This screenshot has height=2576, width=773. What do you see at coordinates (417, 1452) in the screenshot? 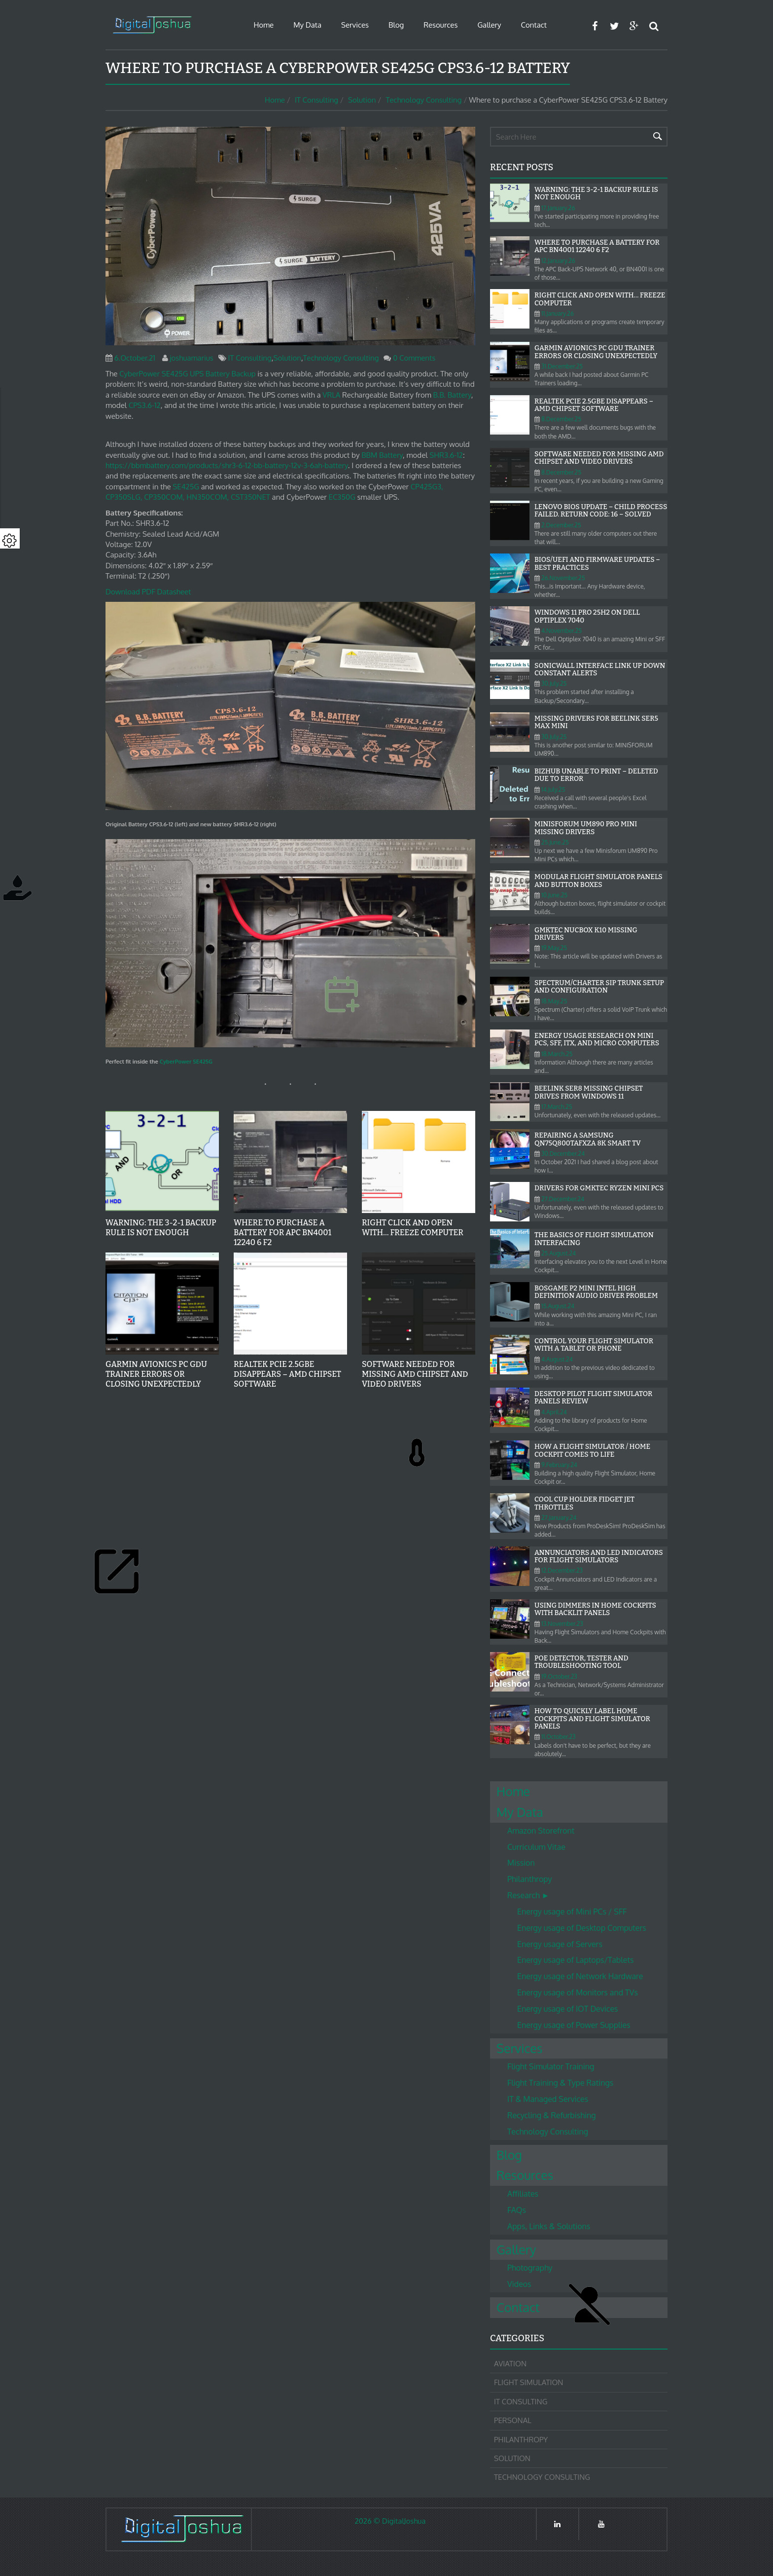
I see `indicates high temperature or heat level` at bounding box center [417, 1452].